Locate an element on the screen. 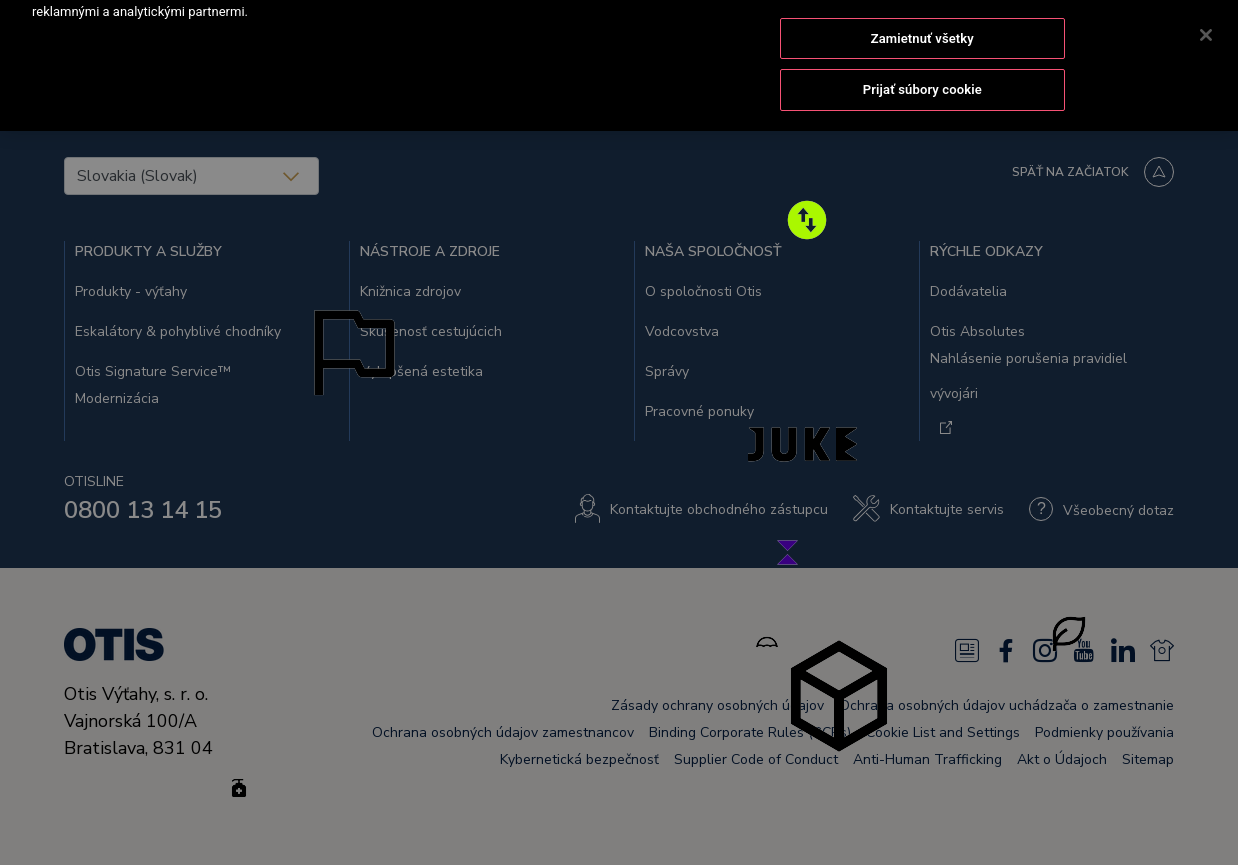  swap or exchange currencies is located at coordinates (807, 220).